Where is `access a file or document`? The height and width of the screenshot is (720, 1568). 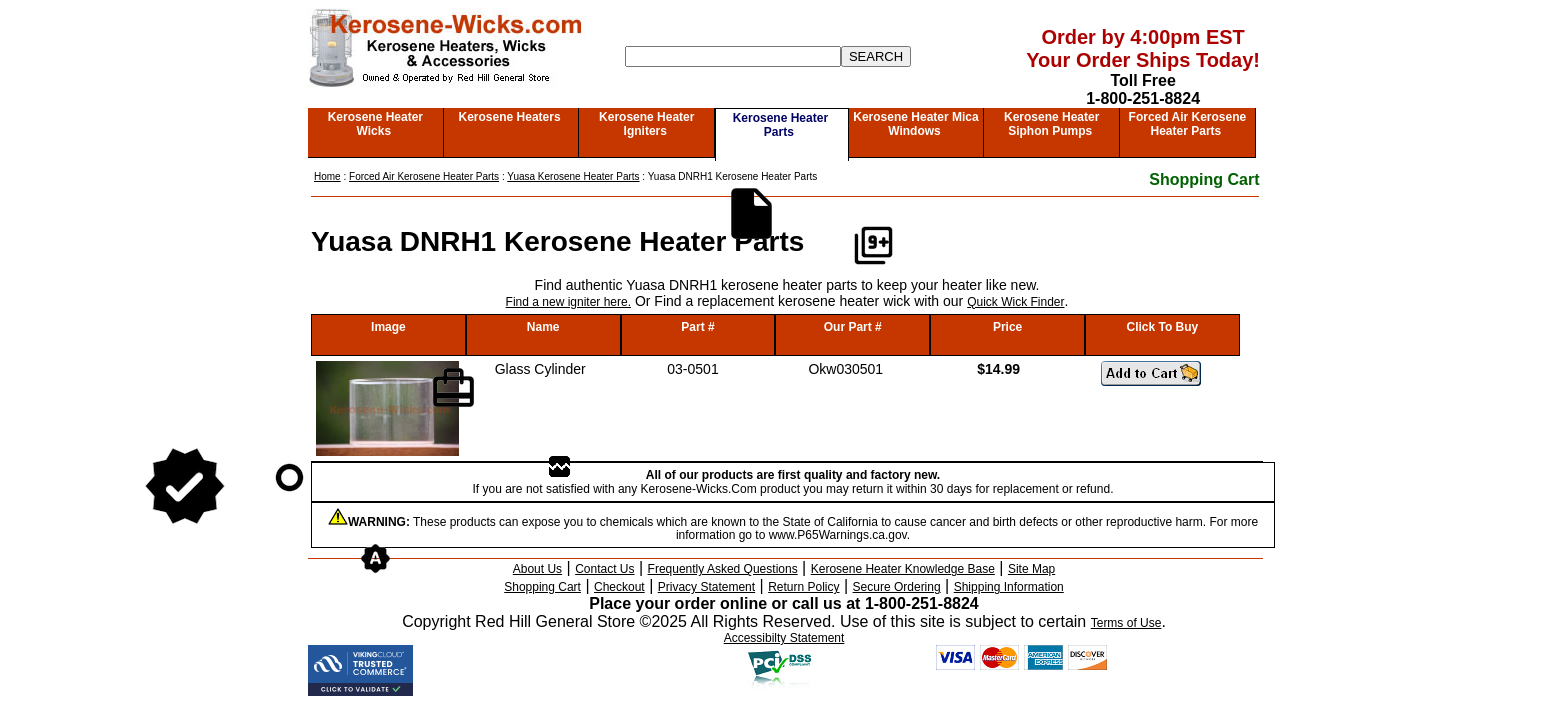
access a file or document is located at coordinates (751, 213).